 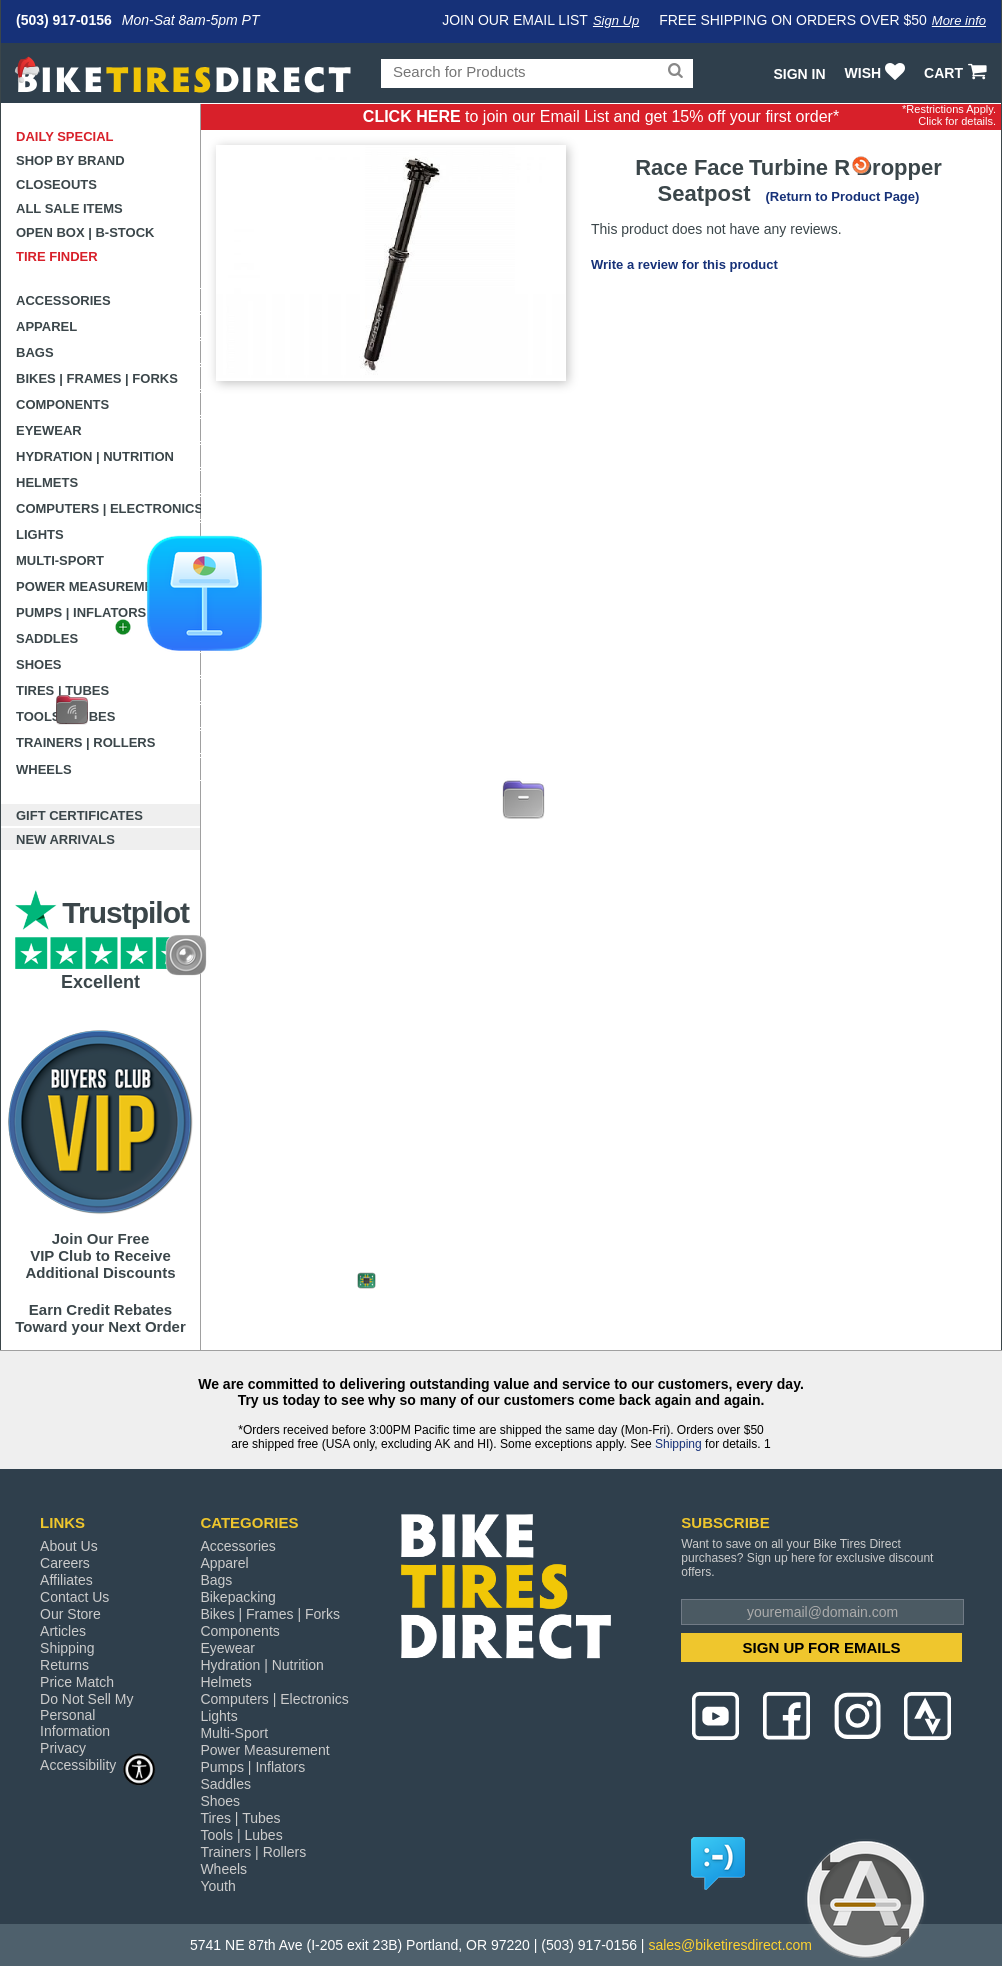 What do you see at coordinates (865, 1899) in the screenshot?
I see `open the software updater application` at bounding box center [865, 1899].